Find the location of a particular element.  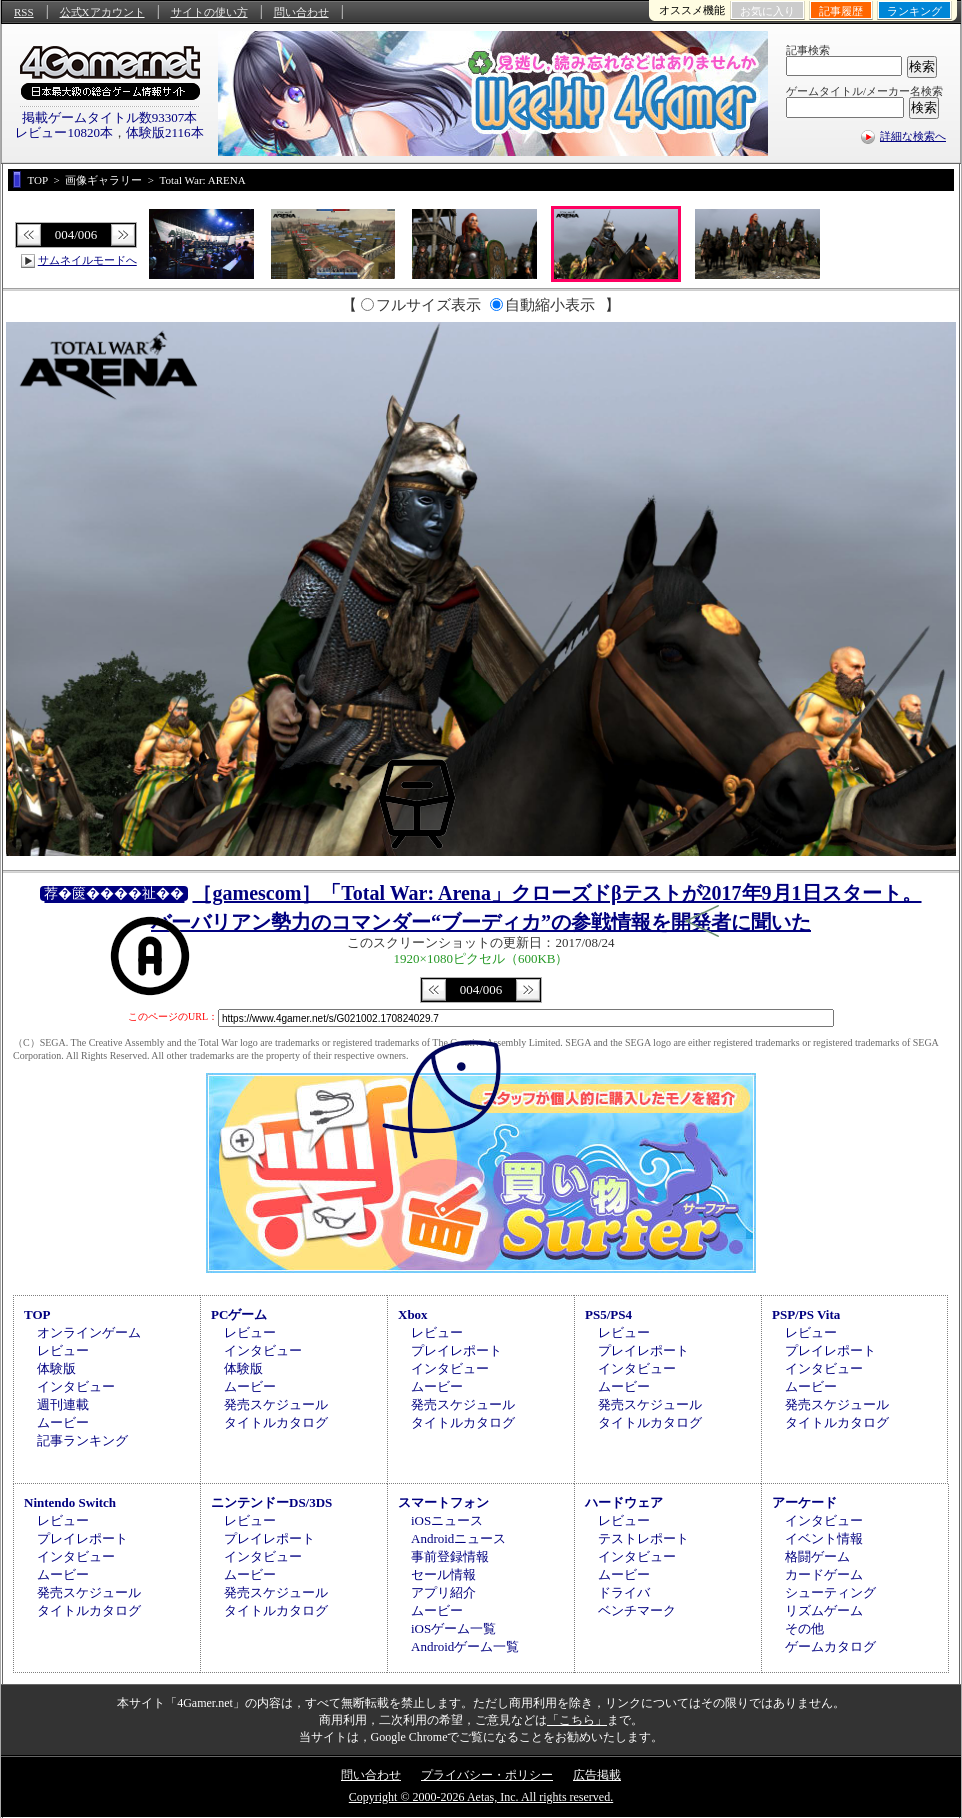

go back to the previous screen is located at coordinates (703, 921).